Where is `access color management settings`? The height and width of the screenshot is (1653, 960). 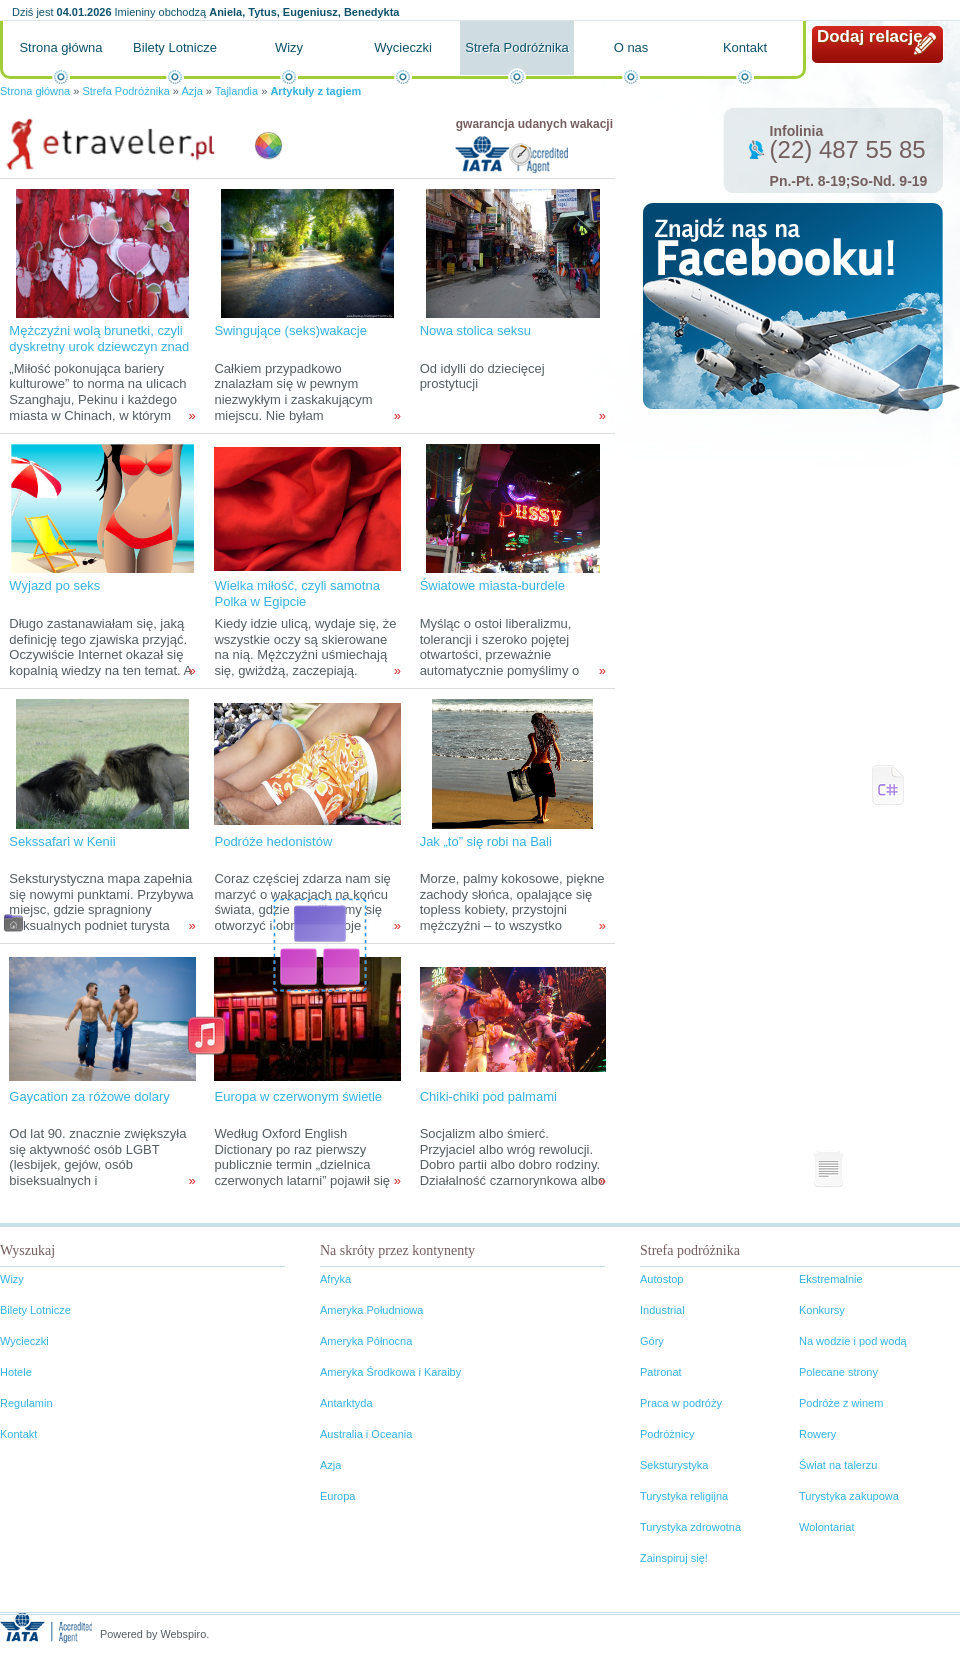 access color management settings is located at coordinates (268, 145).